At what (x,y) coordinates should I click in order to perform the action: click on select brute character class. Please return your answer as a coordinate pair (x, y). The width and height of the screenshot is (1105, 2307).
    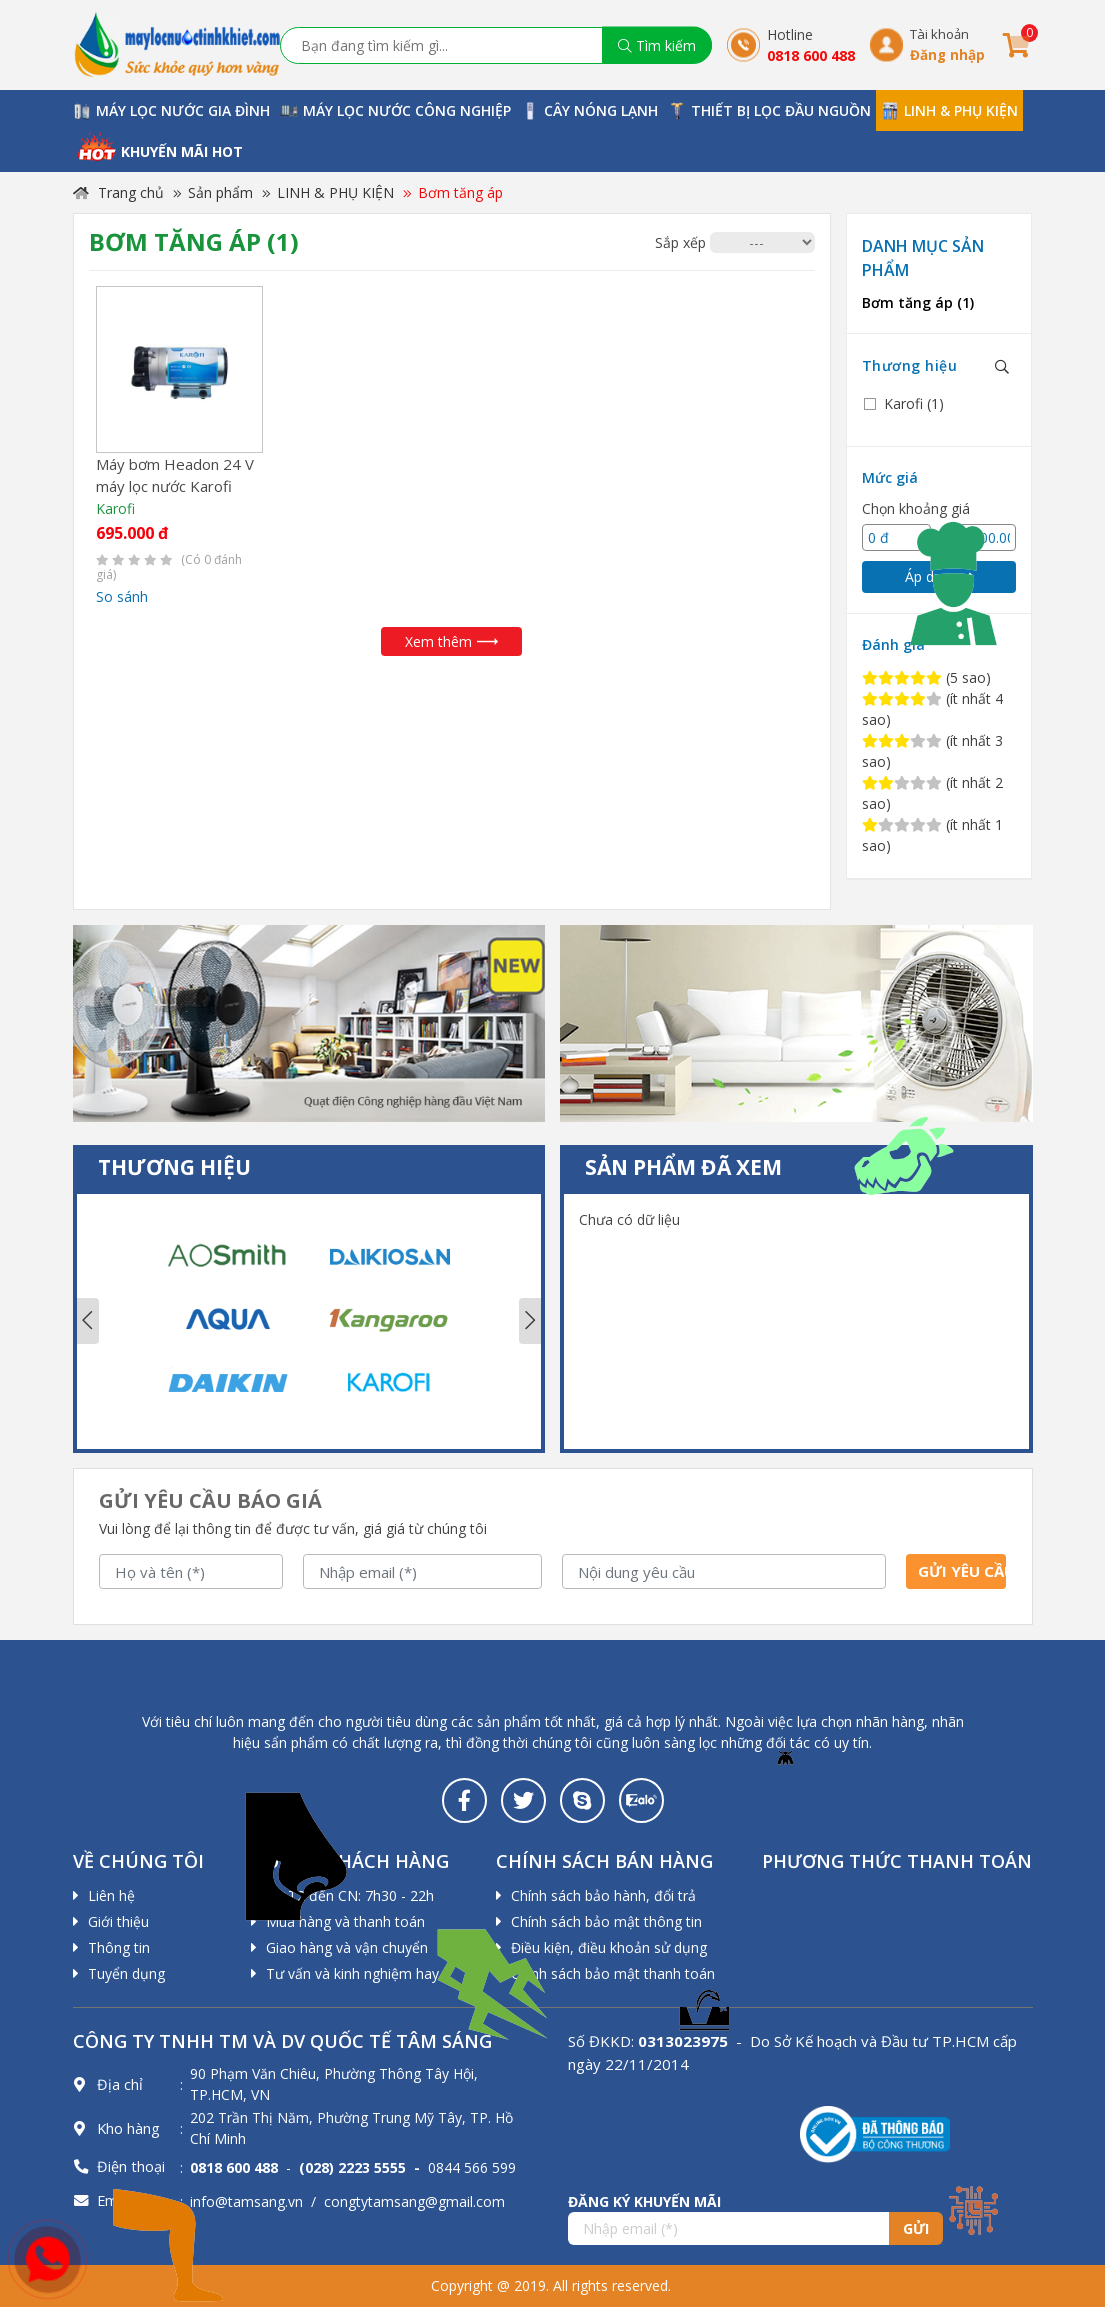
    Looking at the image, I should click on (785, 1757).